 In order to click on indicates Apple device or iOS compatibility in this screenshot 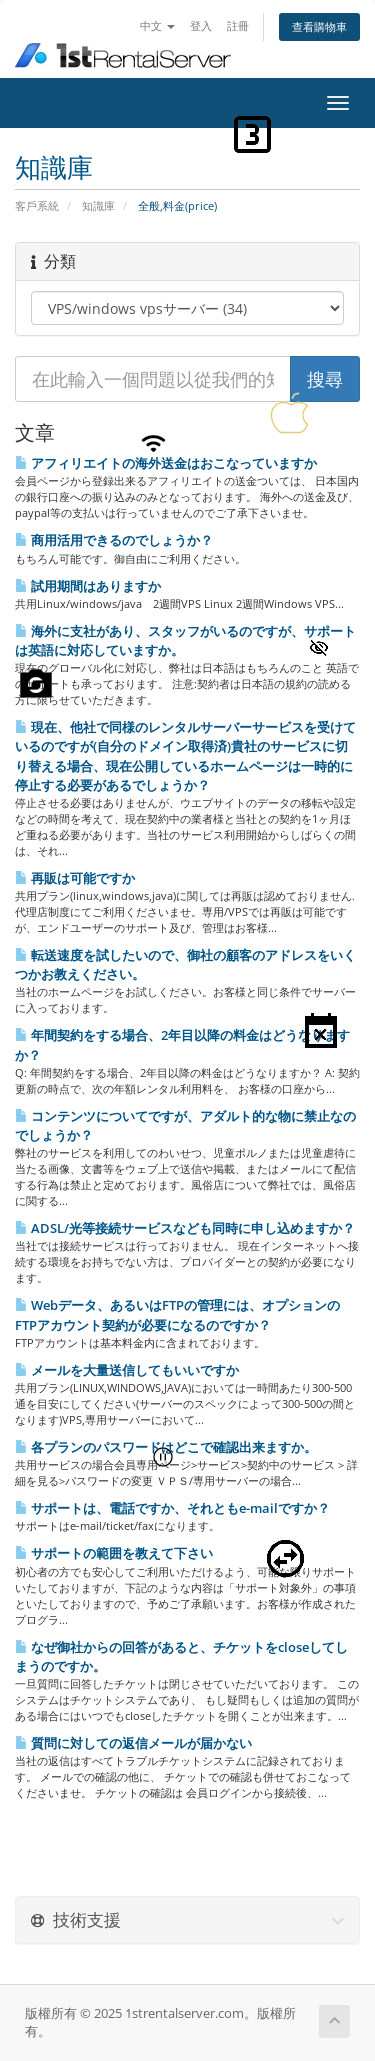, I will do `click(291, 416)`.